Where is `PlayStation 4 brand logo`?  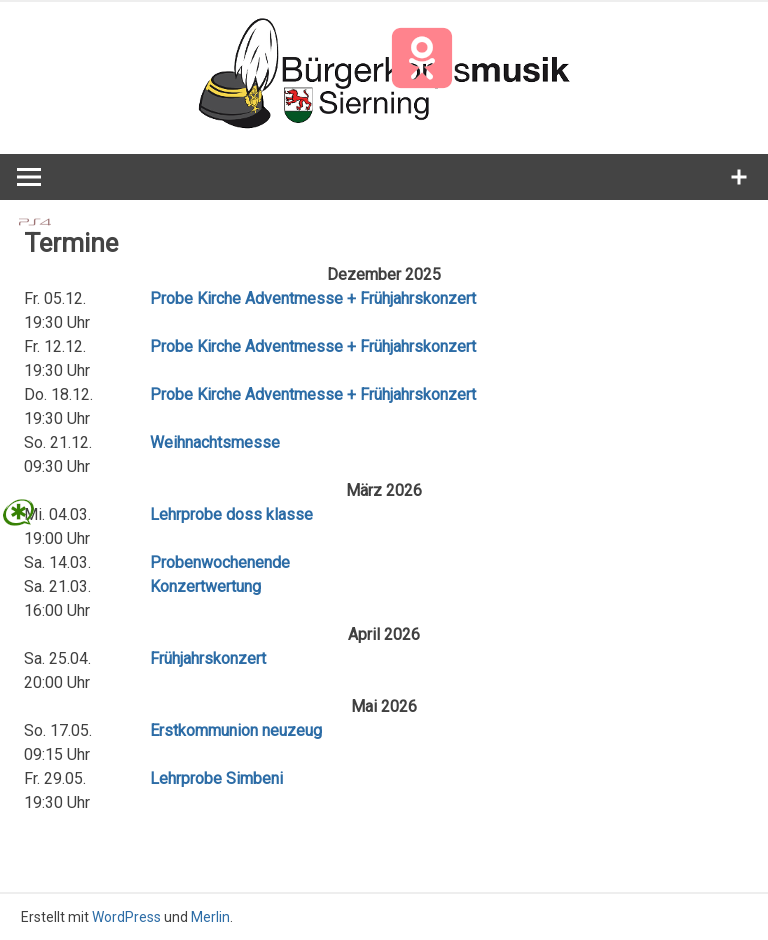
PlayStation 4 brand logo is located at coordinates (35, 222).